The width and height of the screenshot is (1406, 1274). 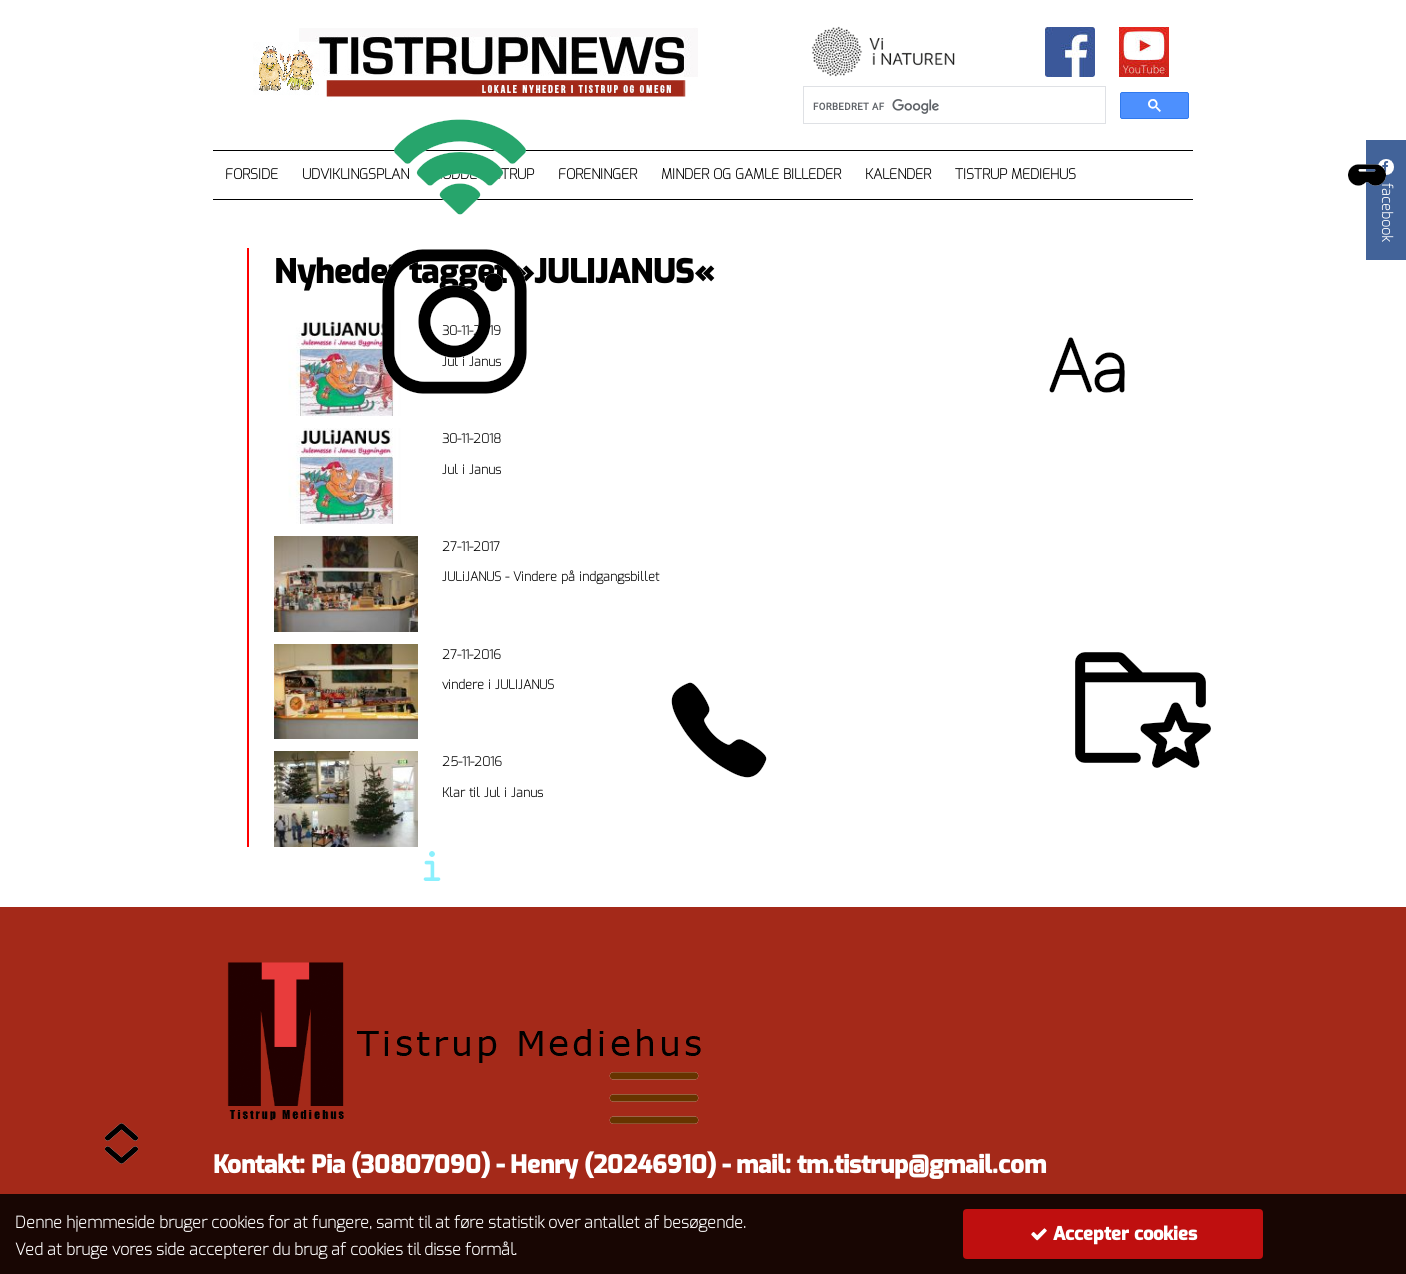 What do you see at coordinates (719, 730) in the screenshot?
I see `make a phone call` at bounding box center [719, 730].